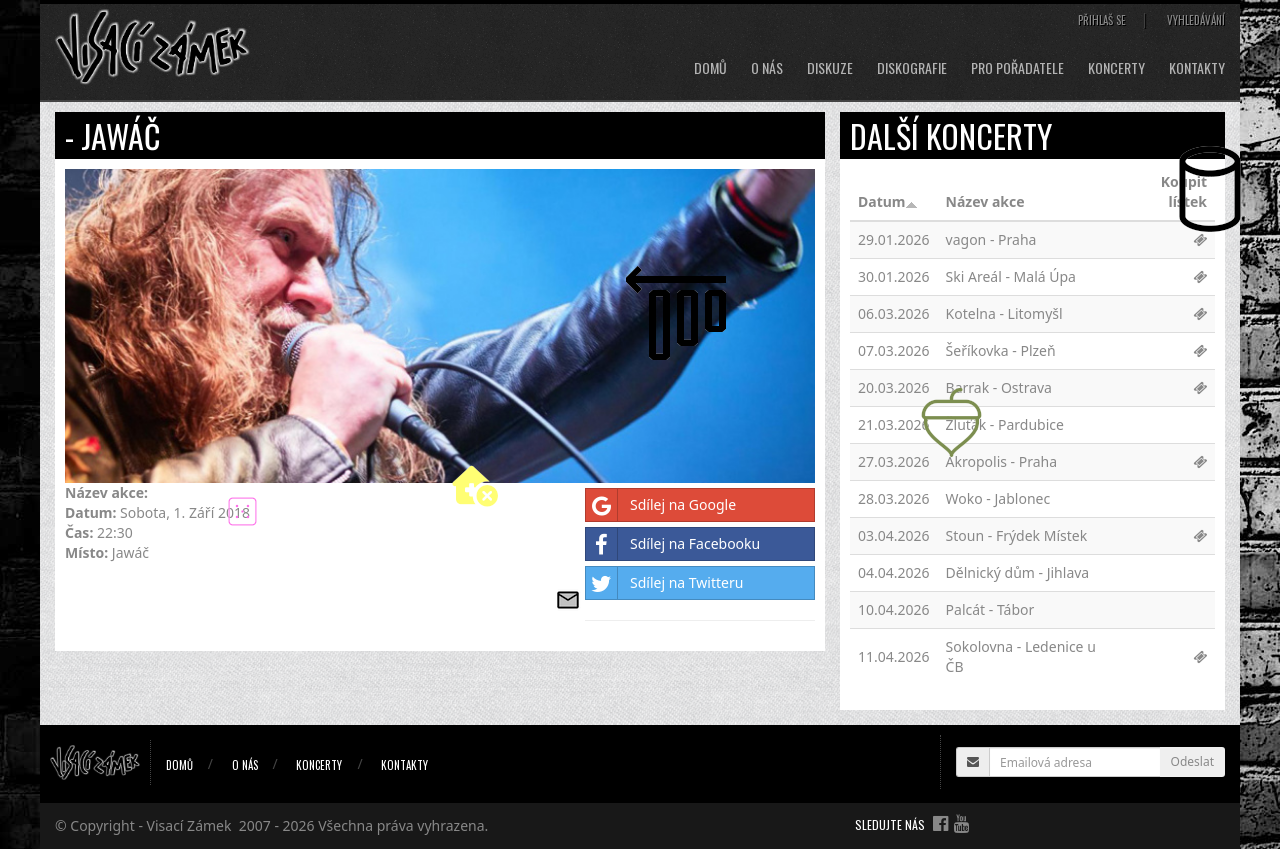  What do you see at coordinates (242, 511) in the screenshot?
I see `randomize or shuffle content` at bounding box center [242, 511].